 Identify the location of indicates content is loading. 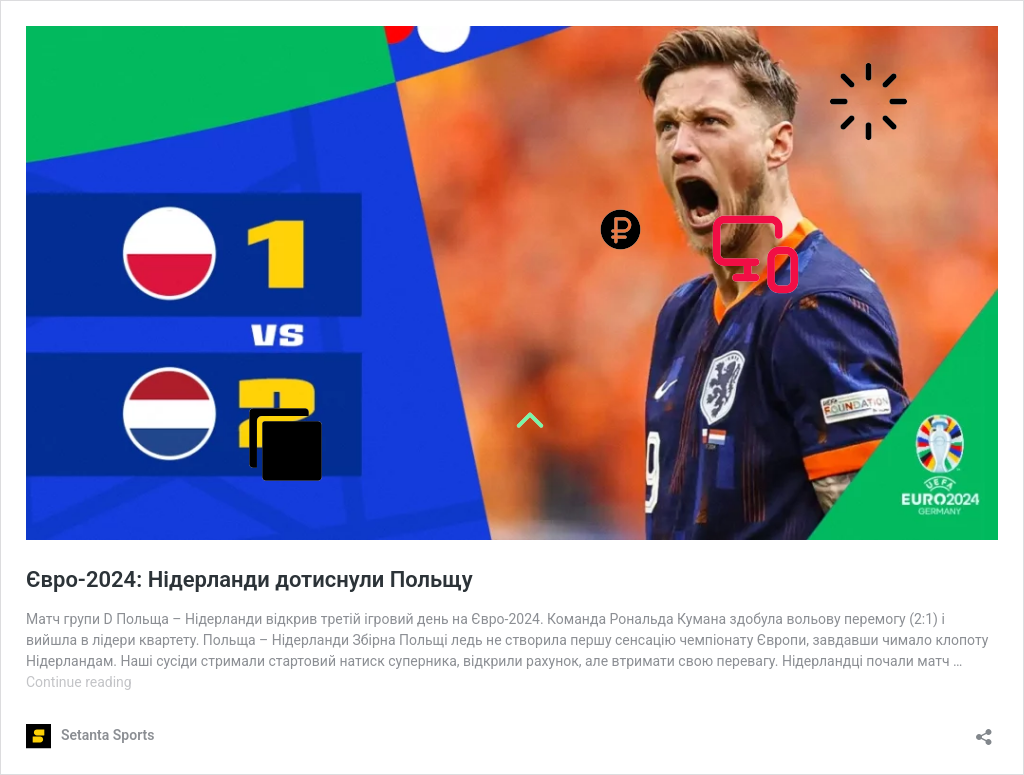
(868, 101).